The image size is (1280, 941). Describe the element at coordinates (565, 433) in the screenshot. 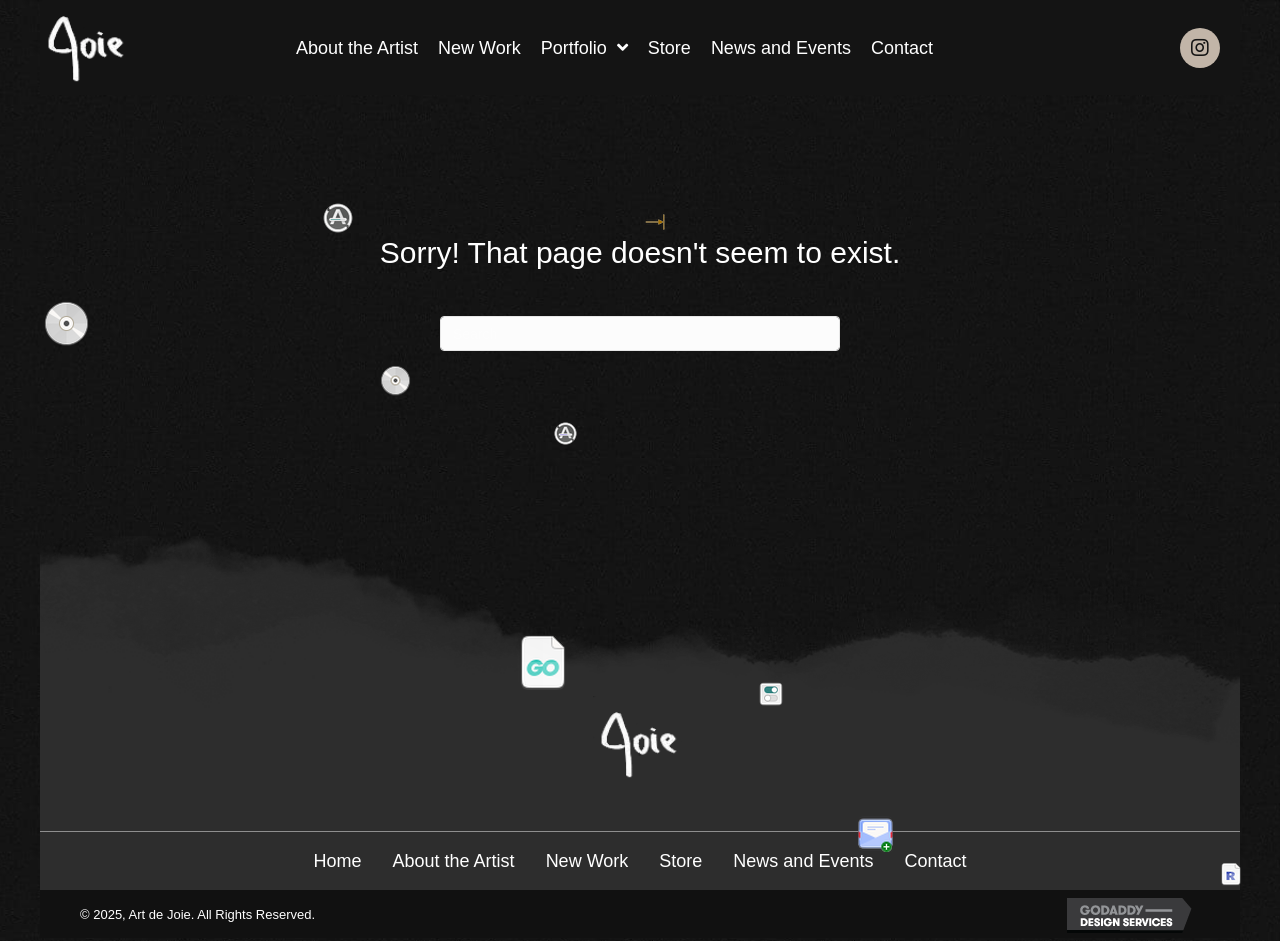

I see `check for system software updates` at that location.